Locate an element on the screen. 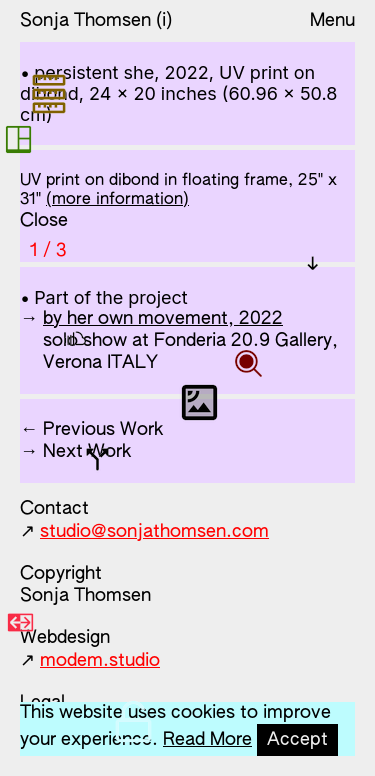 The width and height of the screenshot is (375, 776). unlock a file or resource is located at coordinates (133, 721).